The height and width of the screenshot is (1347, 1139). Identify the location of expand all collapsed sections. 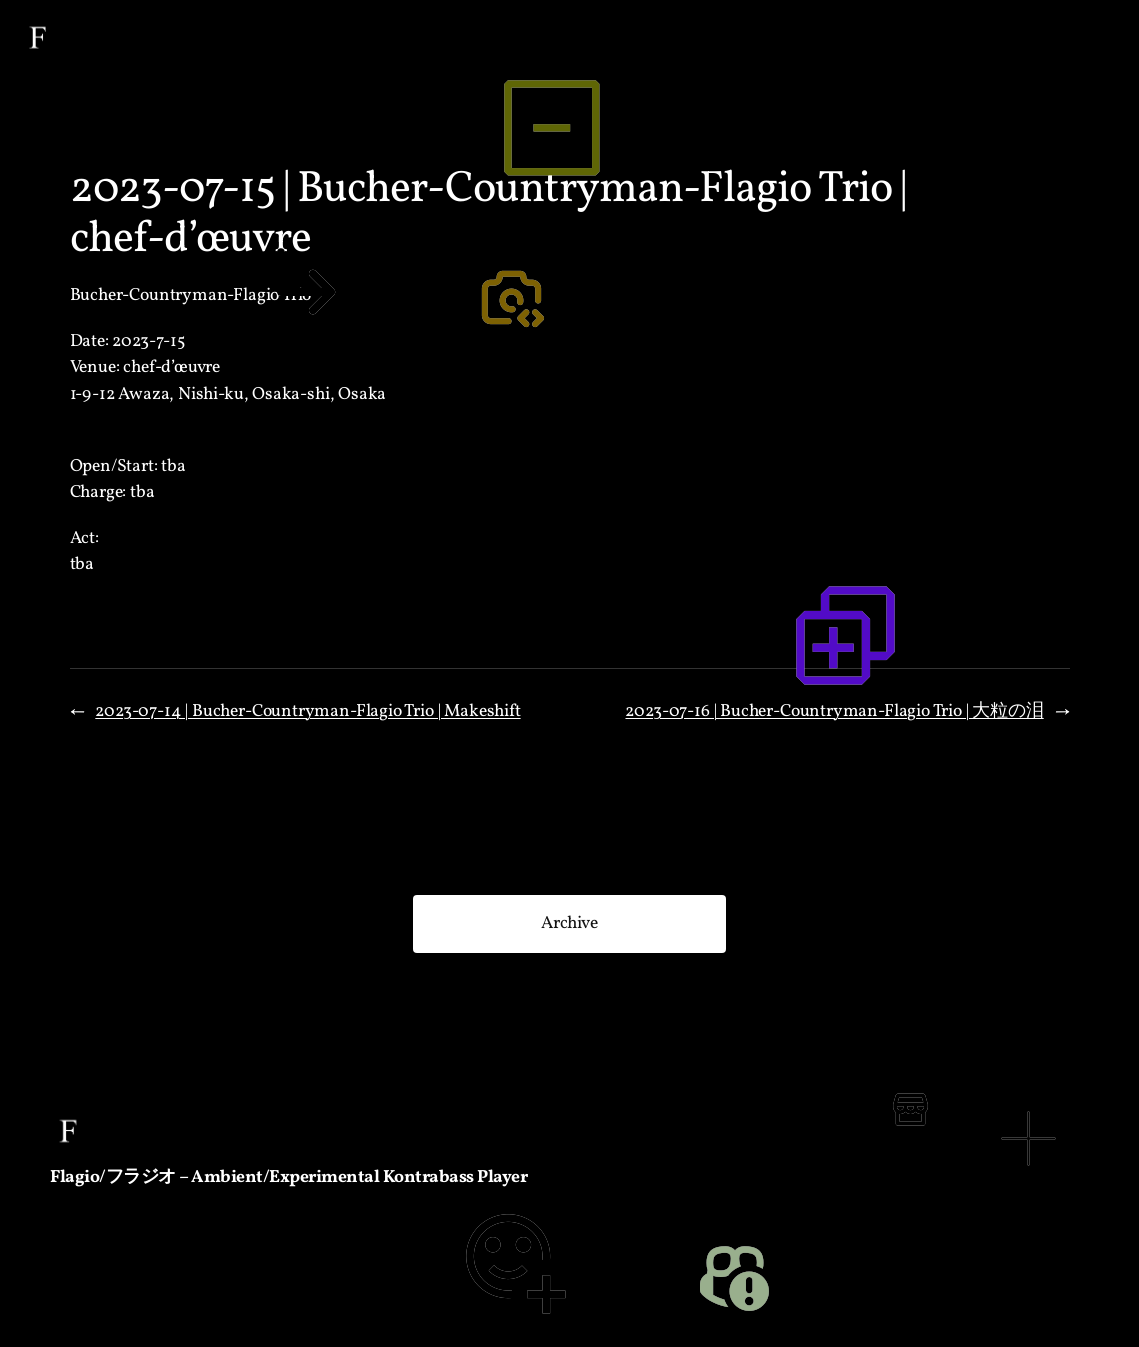
(845, 635).